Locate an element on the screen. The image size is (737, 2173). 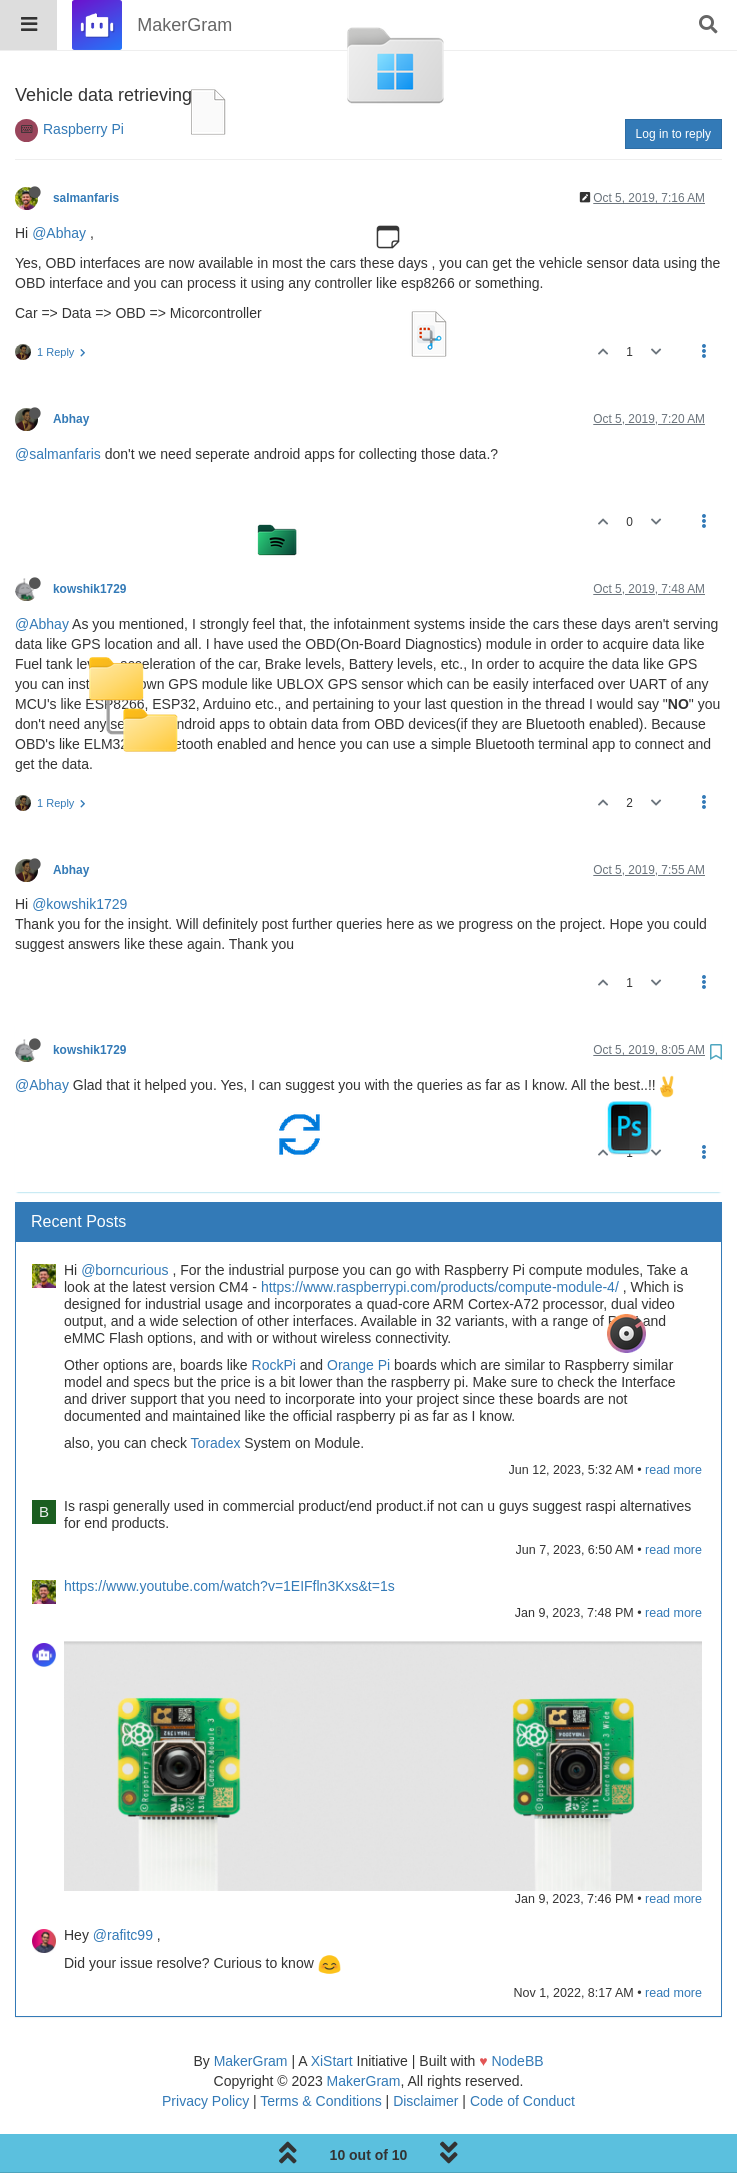
adobe photoshop file type indicator is located at coordinates (629, 1127).